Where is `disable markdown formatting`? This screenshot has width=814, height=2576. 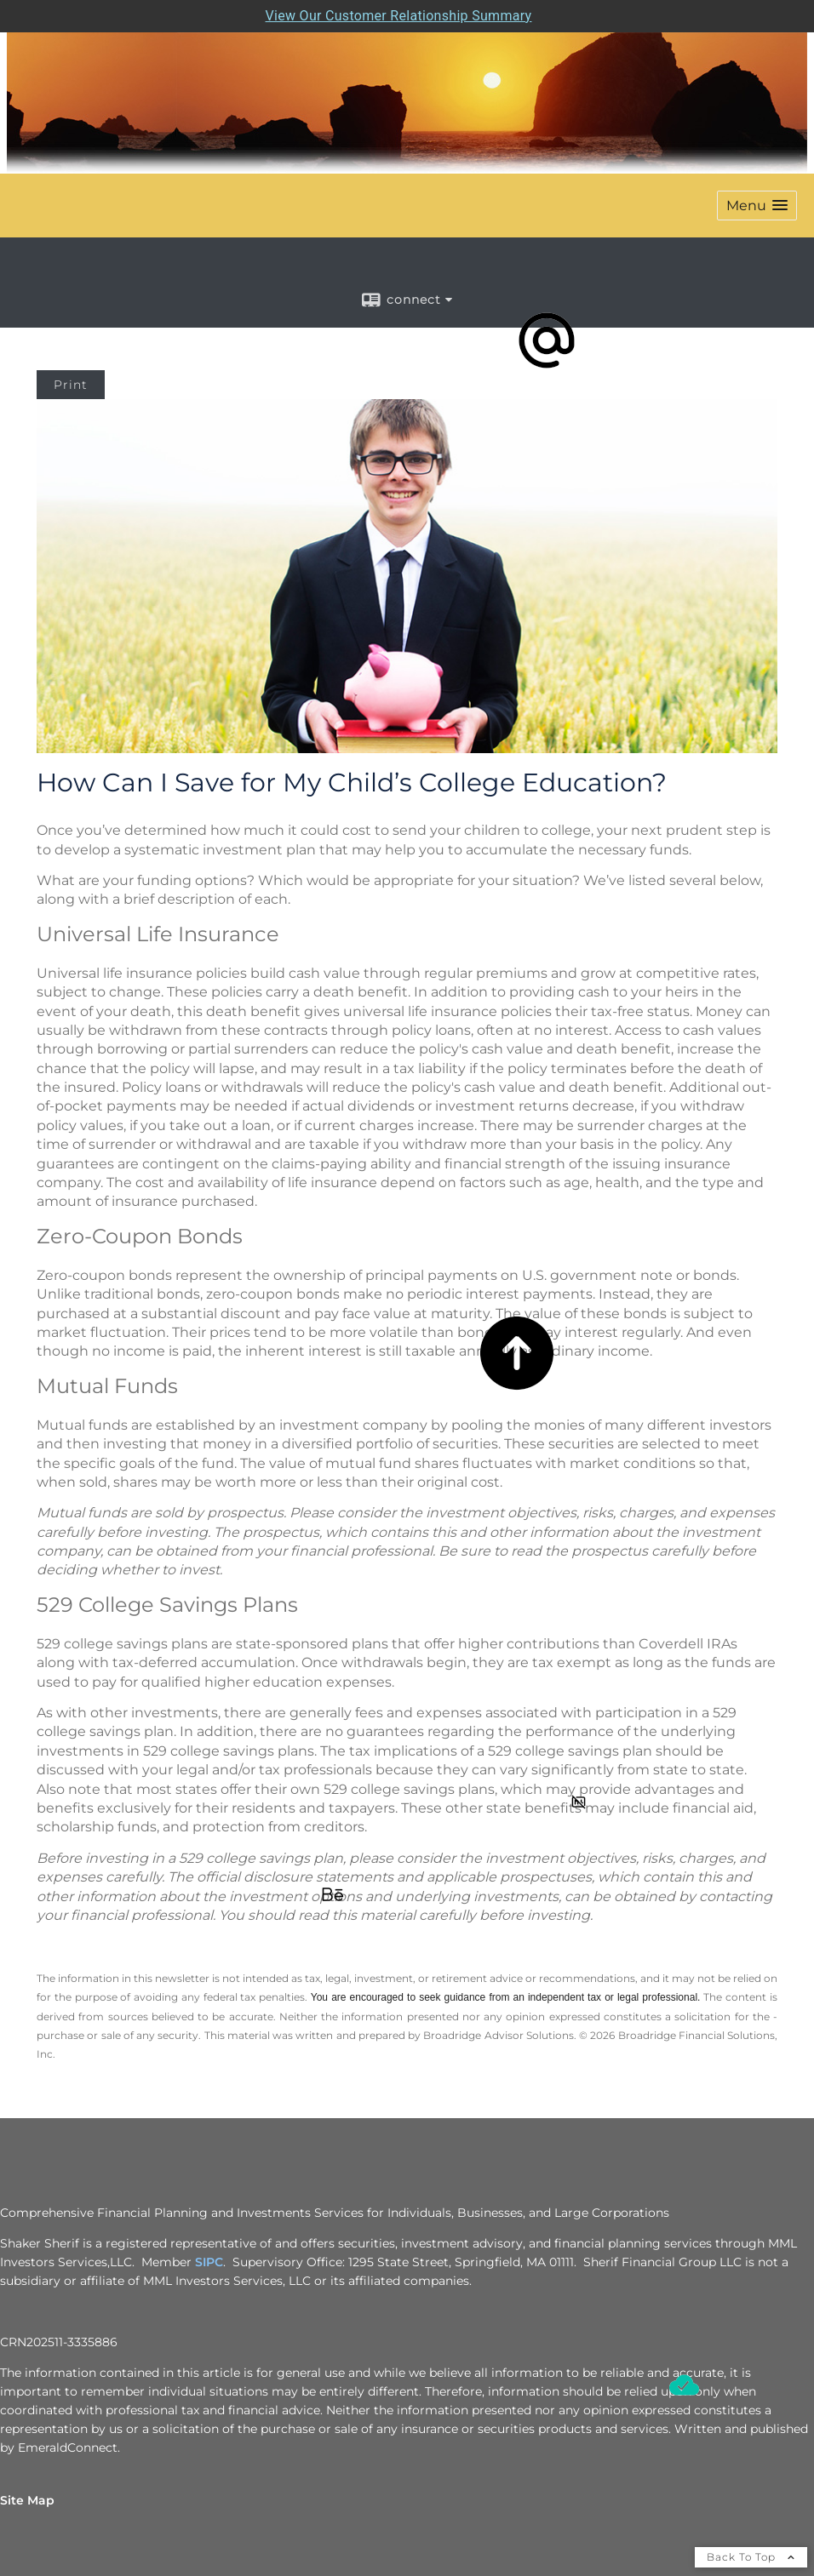
disable markdown formatting is located at coordinates (578, 1802).